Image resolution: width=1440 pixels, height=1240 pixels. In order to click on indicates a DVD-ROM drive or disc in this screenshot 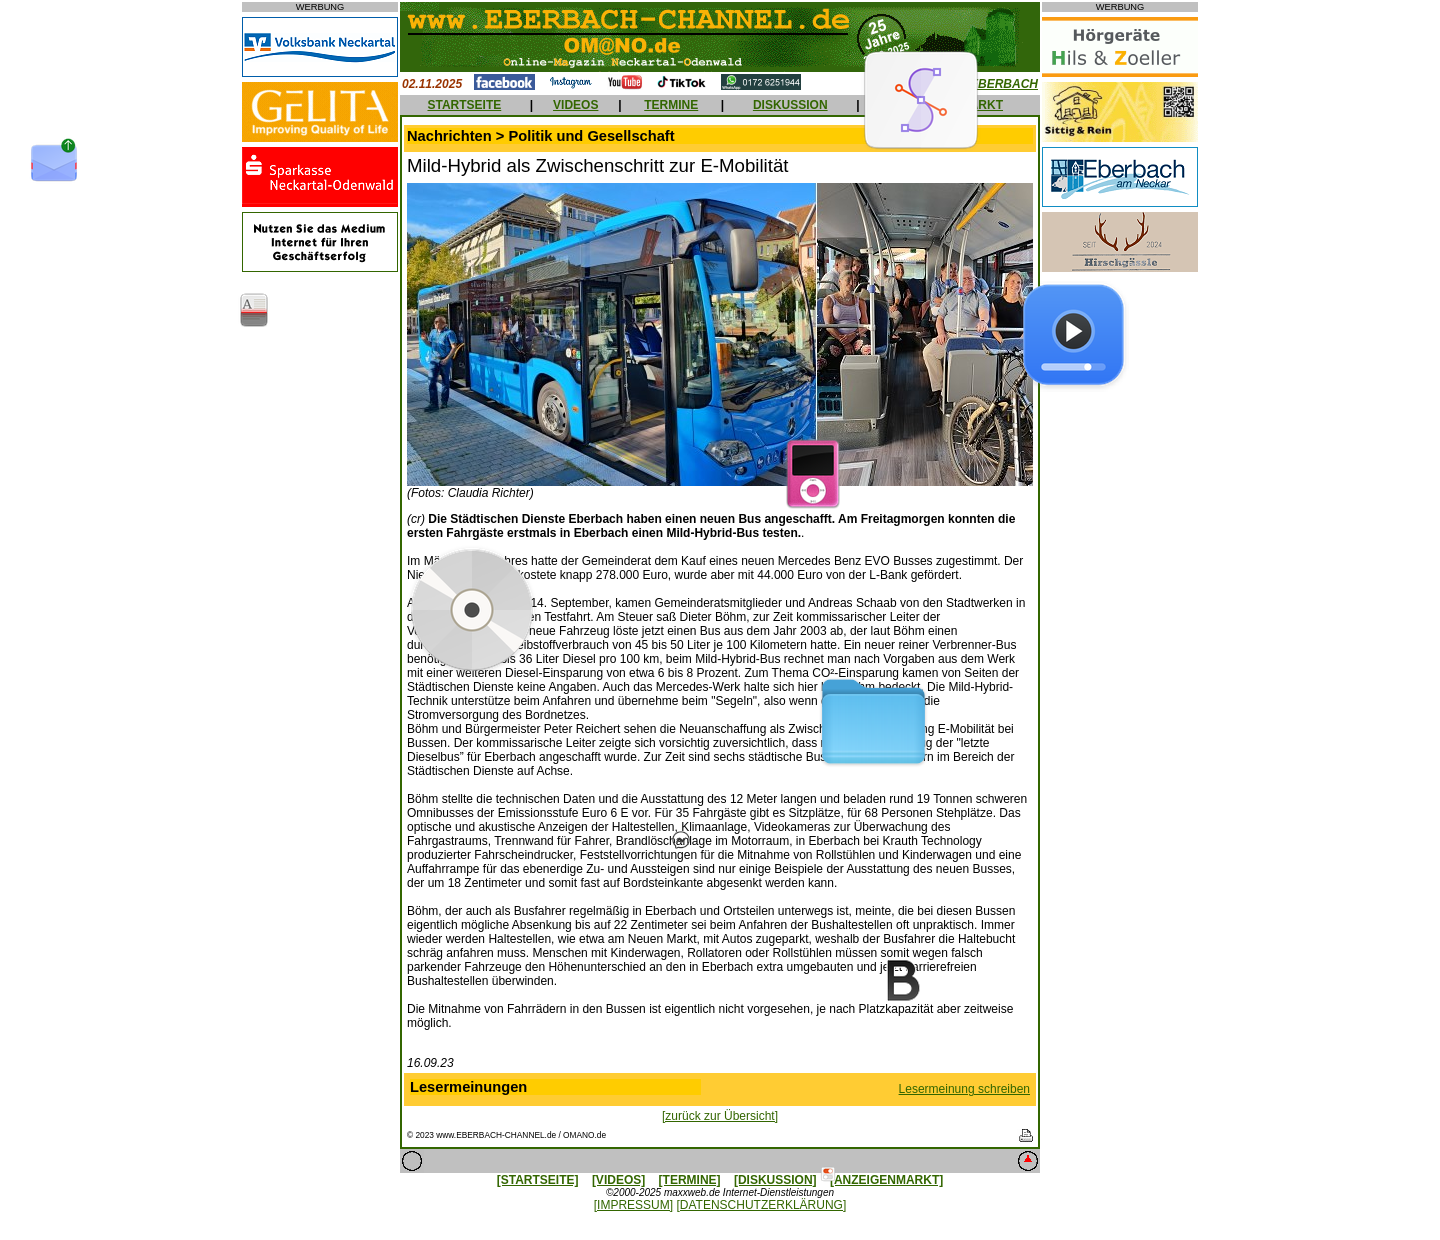, I will do `click(472, 610)`.